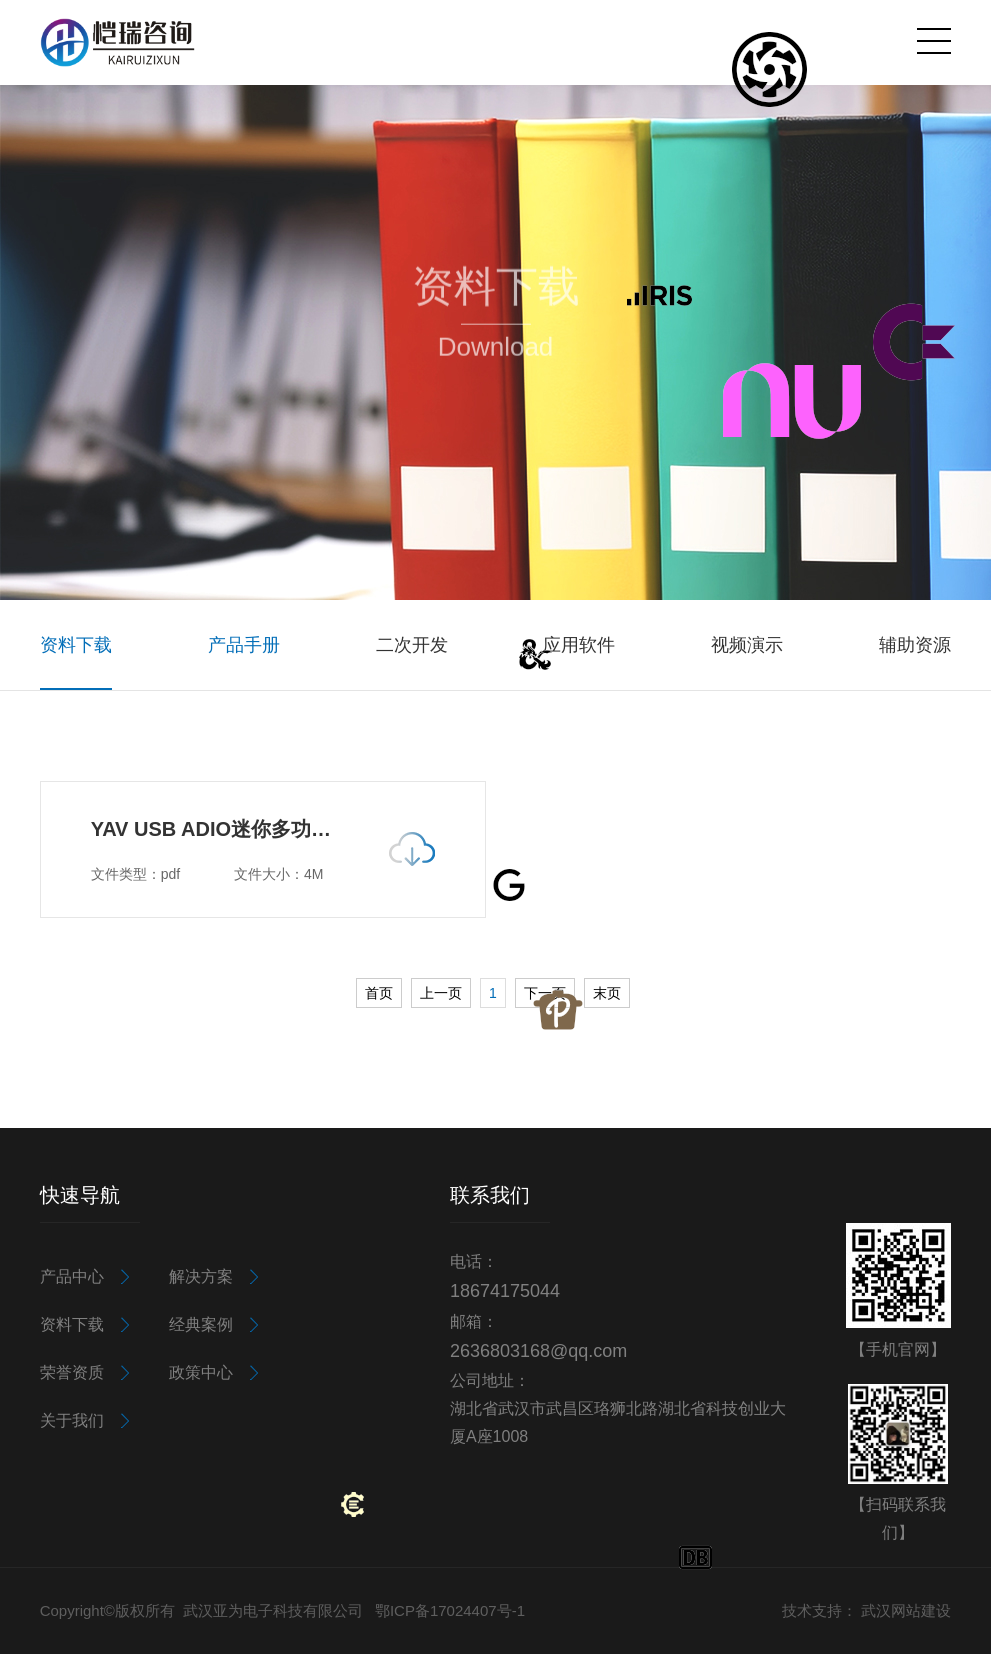 The image size is (991, 1654). I want to click on iris brand logo, so click(659, 295).